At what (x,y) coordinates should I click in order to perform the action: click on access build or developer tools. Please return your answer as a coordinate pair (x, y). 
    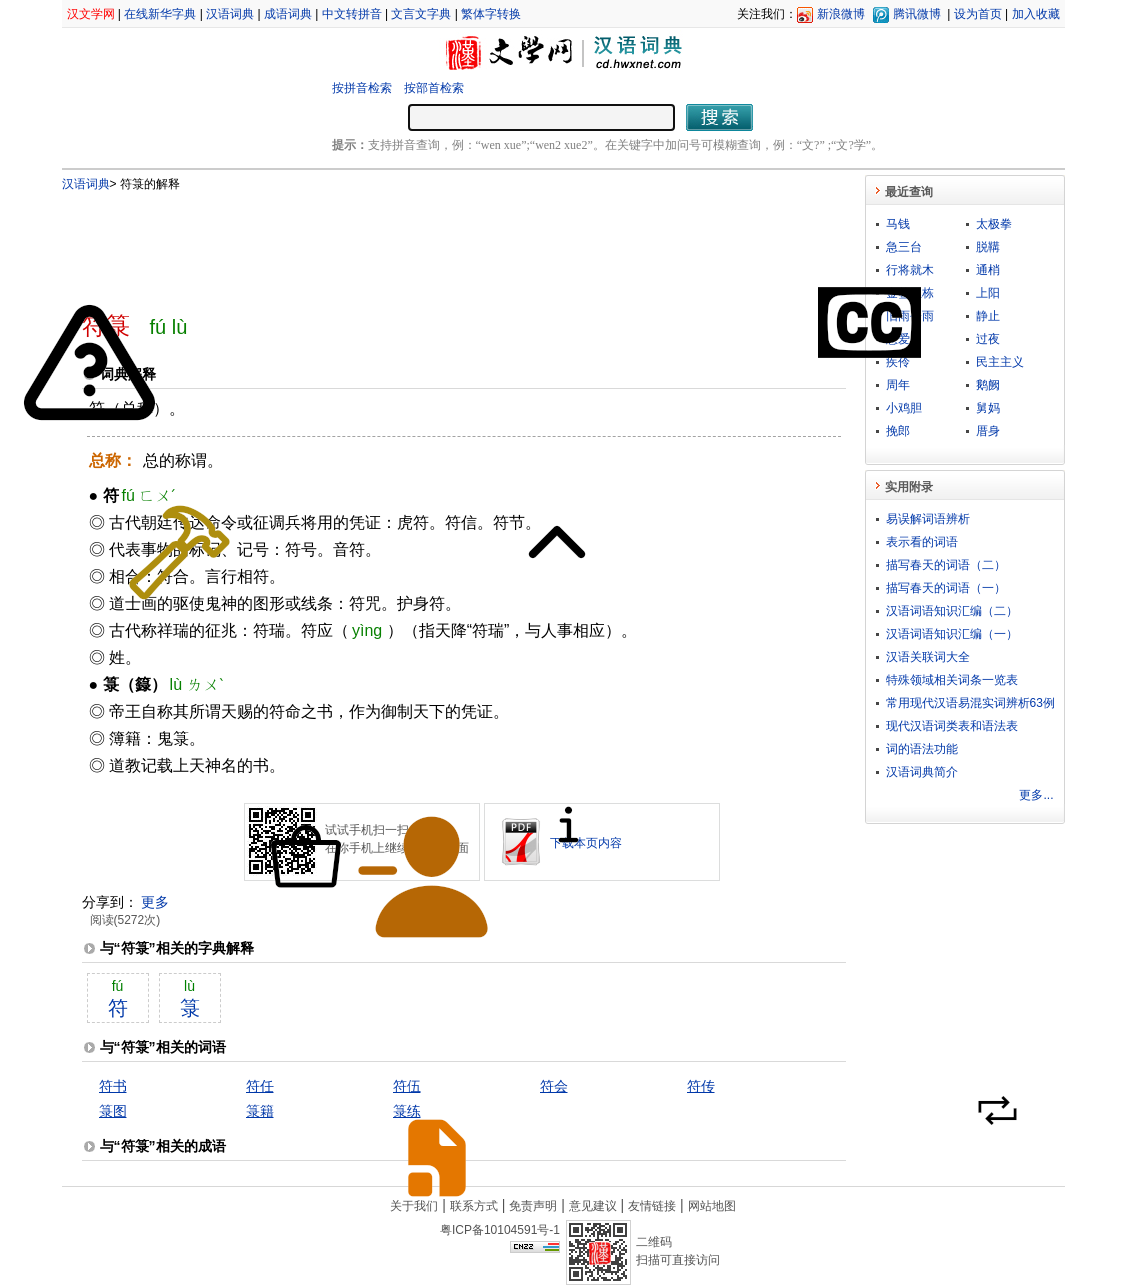
    Looking at the image, I should click on (179, 552).